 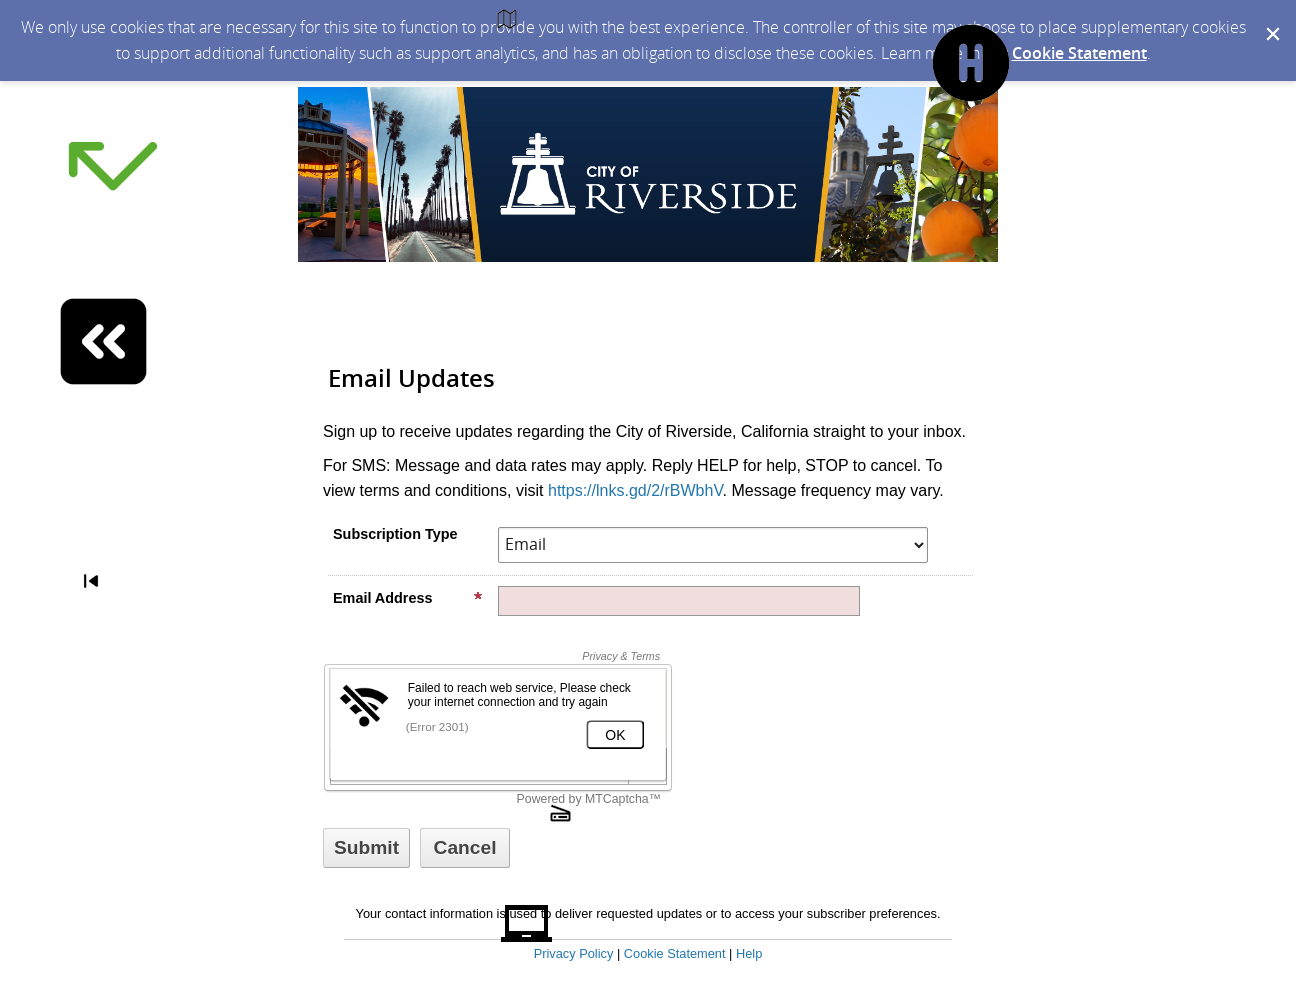 I want to click on view map, so click(x=507, y=19).